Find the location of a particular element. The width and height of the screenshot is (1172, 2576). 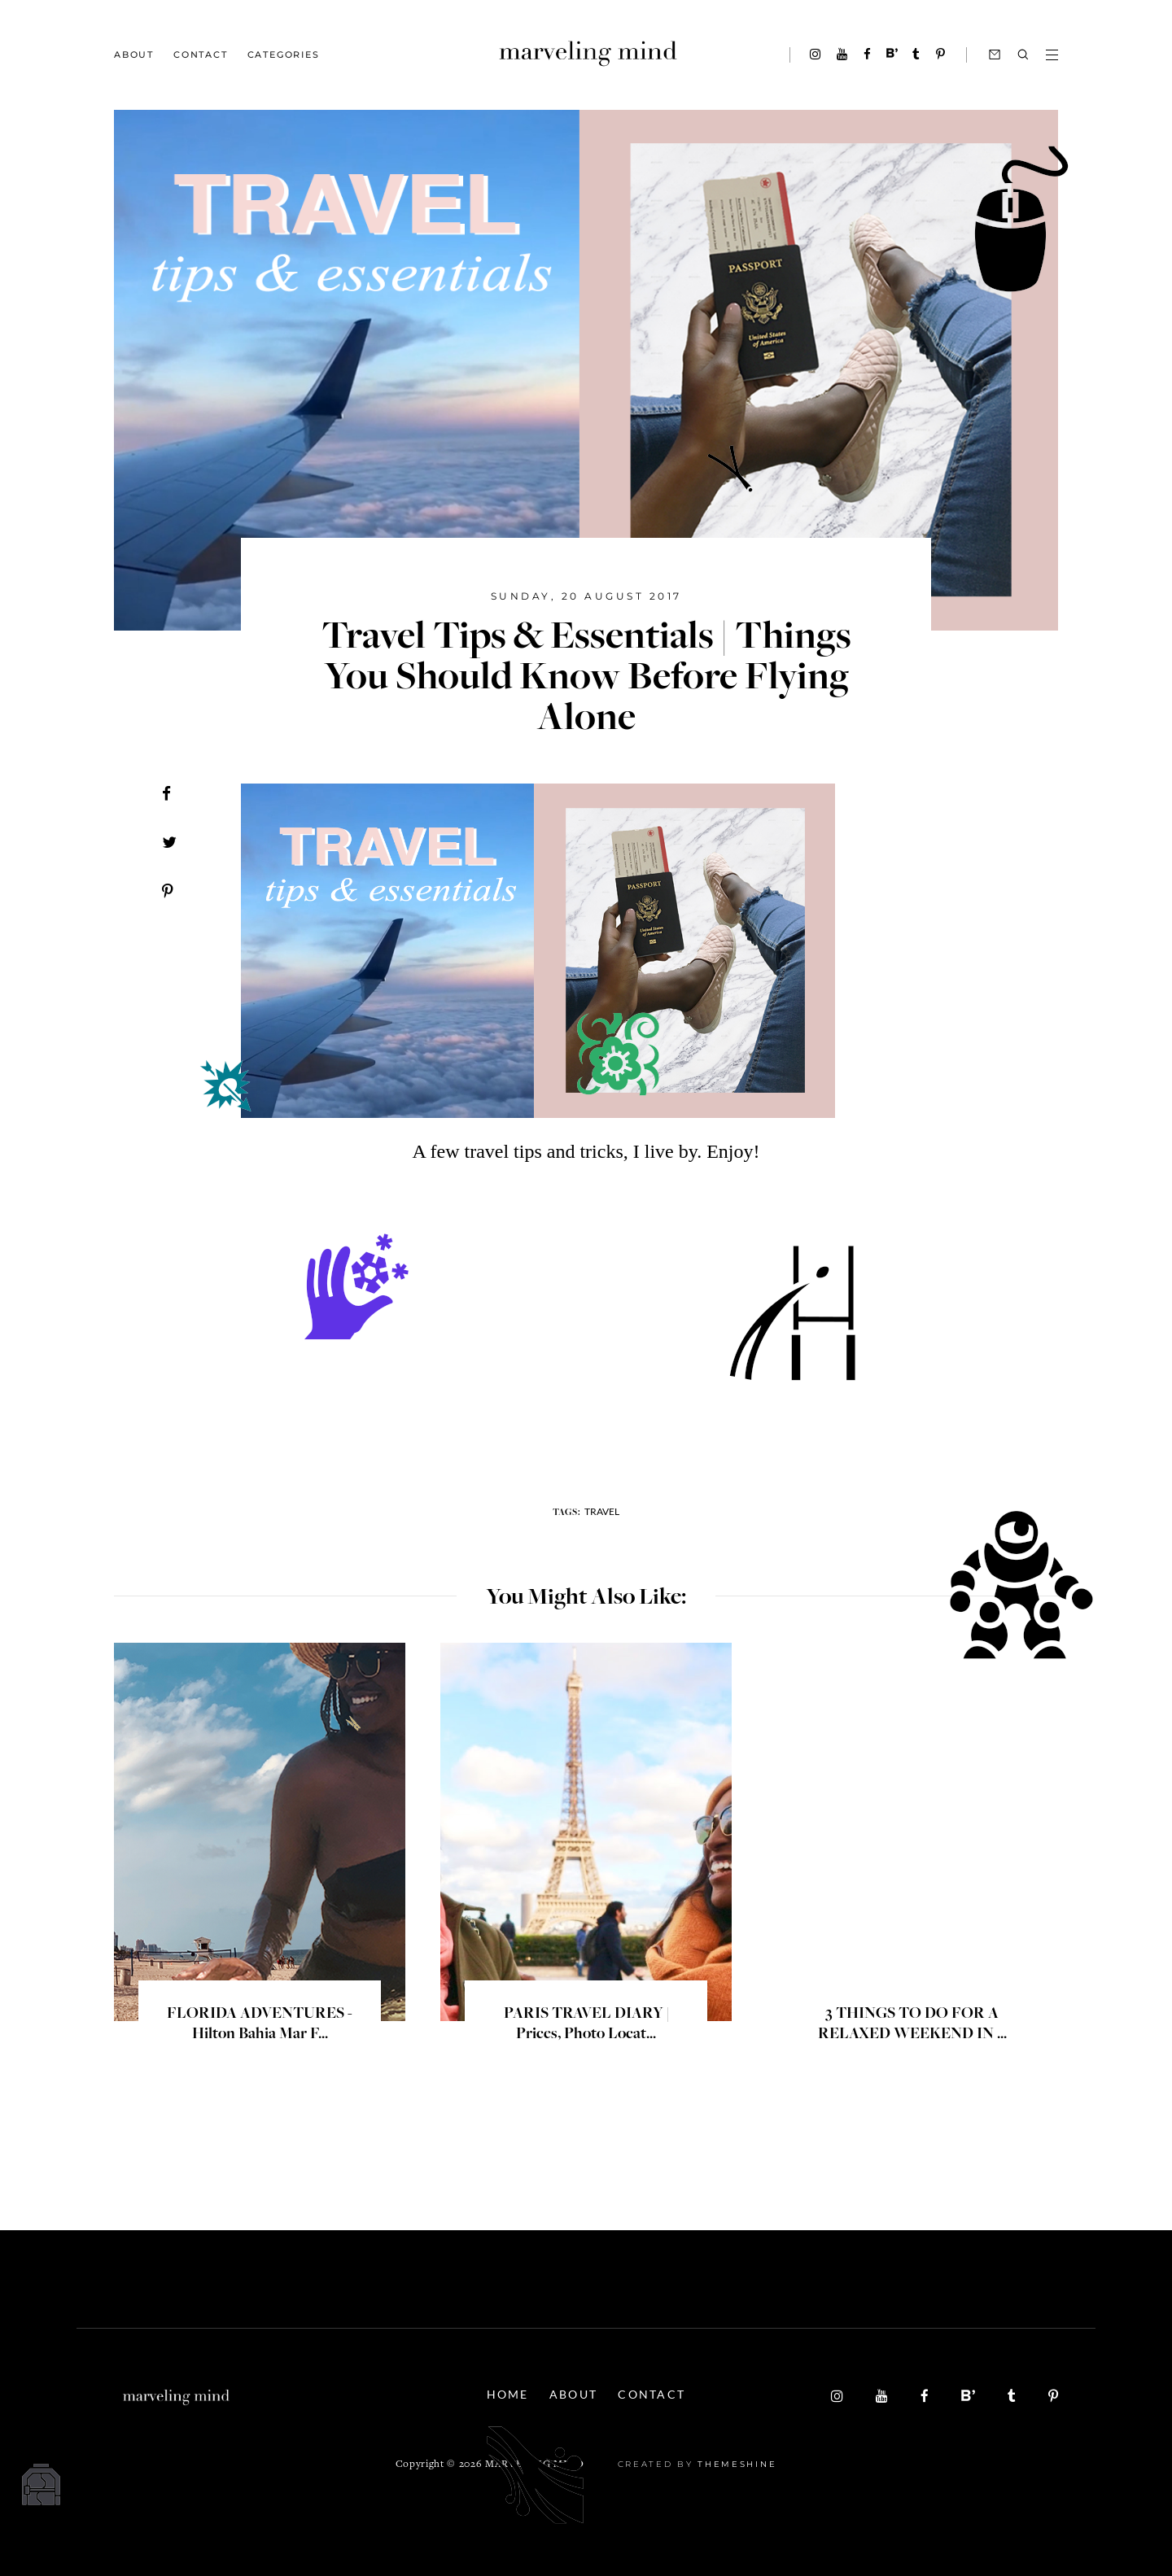

indicates water or stream-related content is located at coordinates (535, 2474).